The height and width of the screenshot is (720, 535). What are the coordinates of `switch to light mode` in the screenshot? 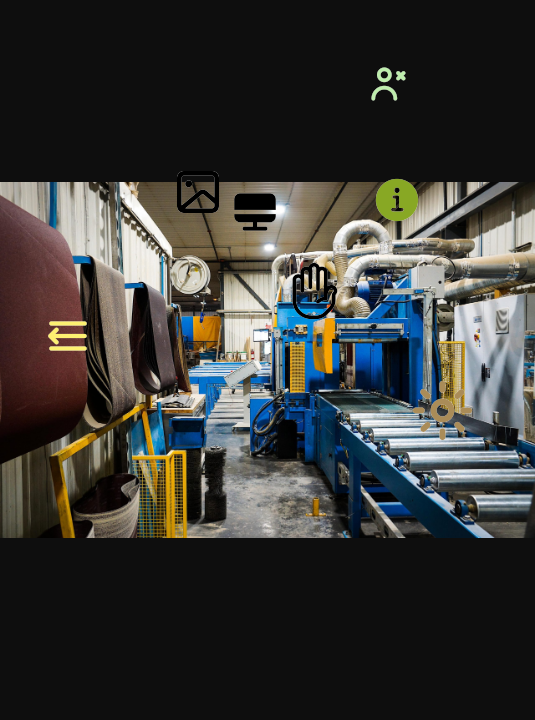 It's located at (442, 410).